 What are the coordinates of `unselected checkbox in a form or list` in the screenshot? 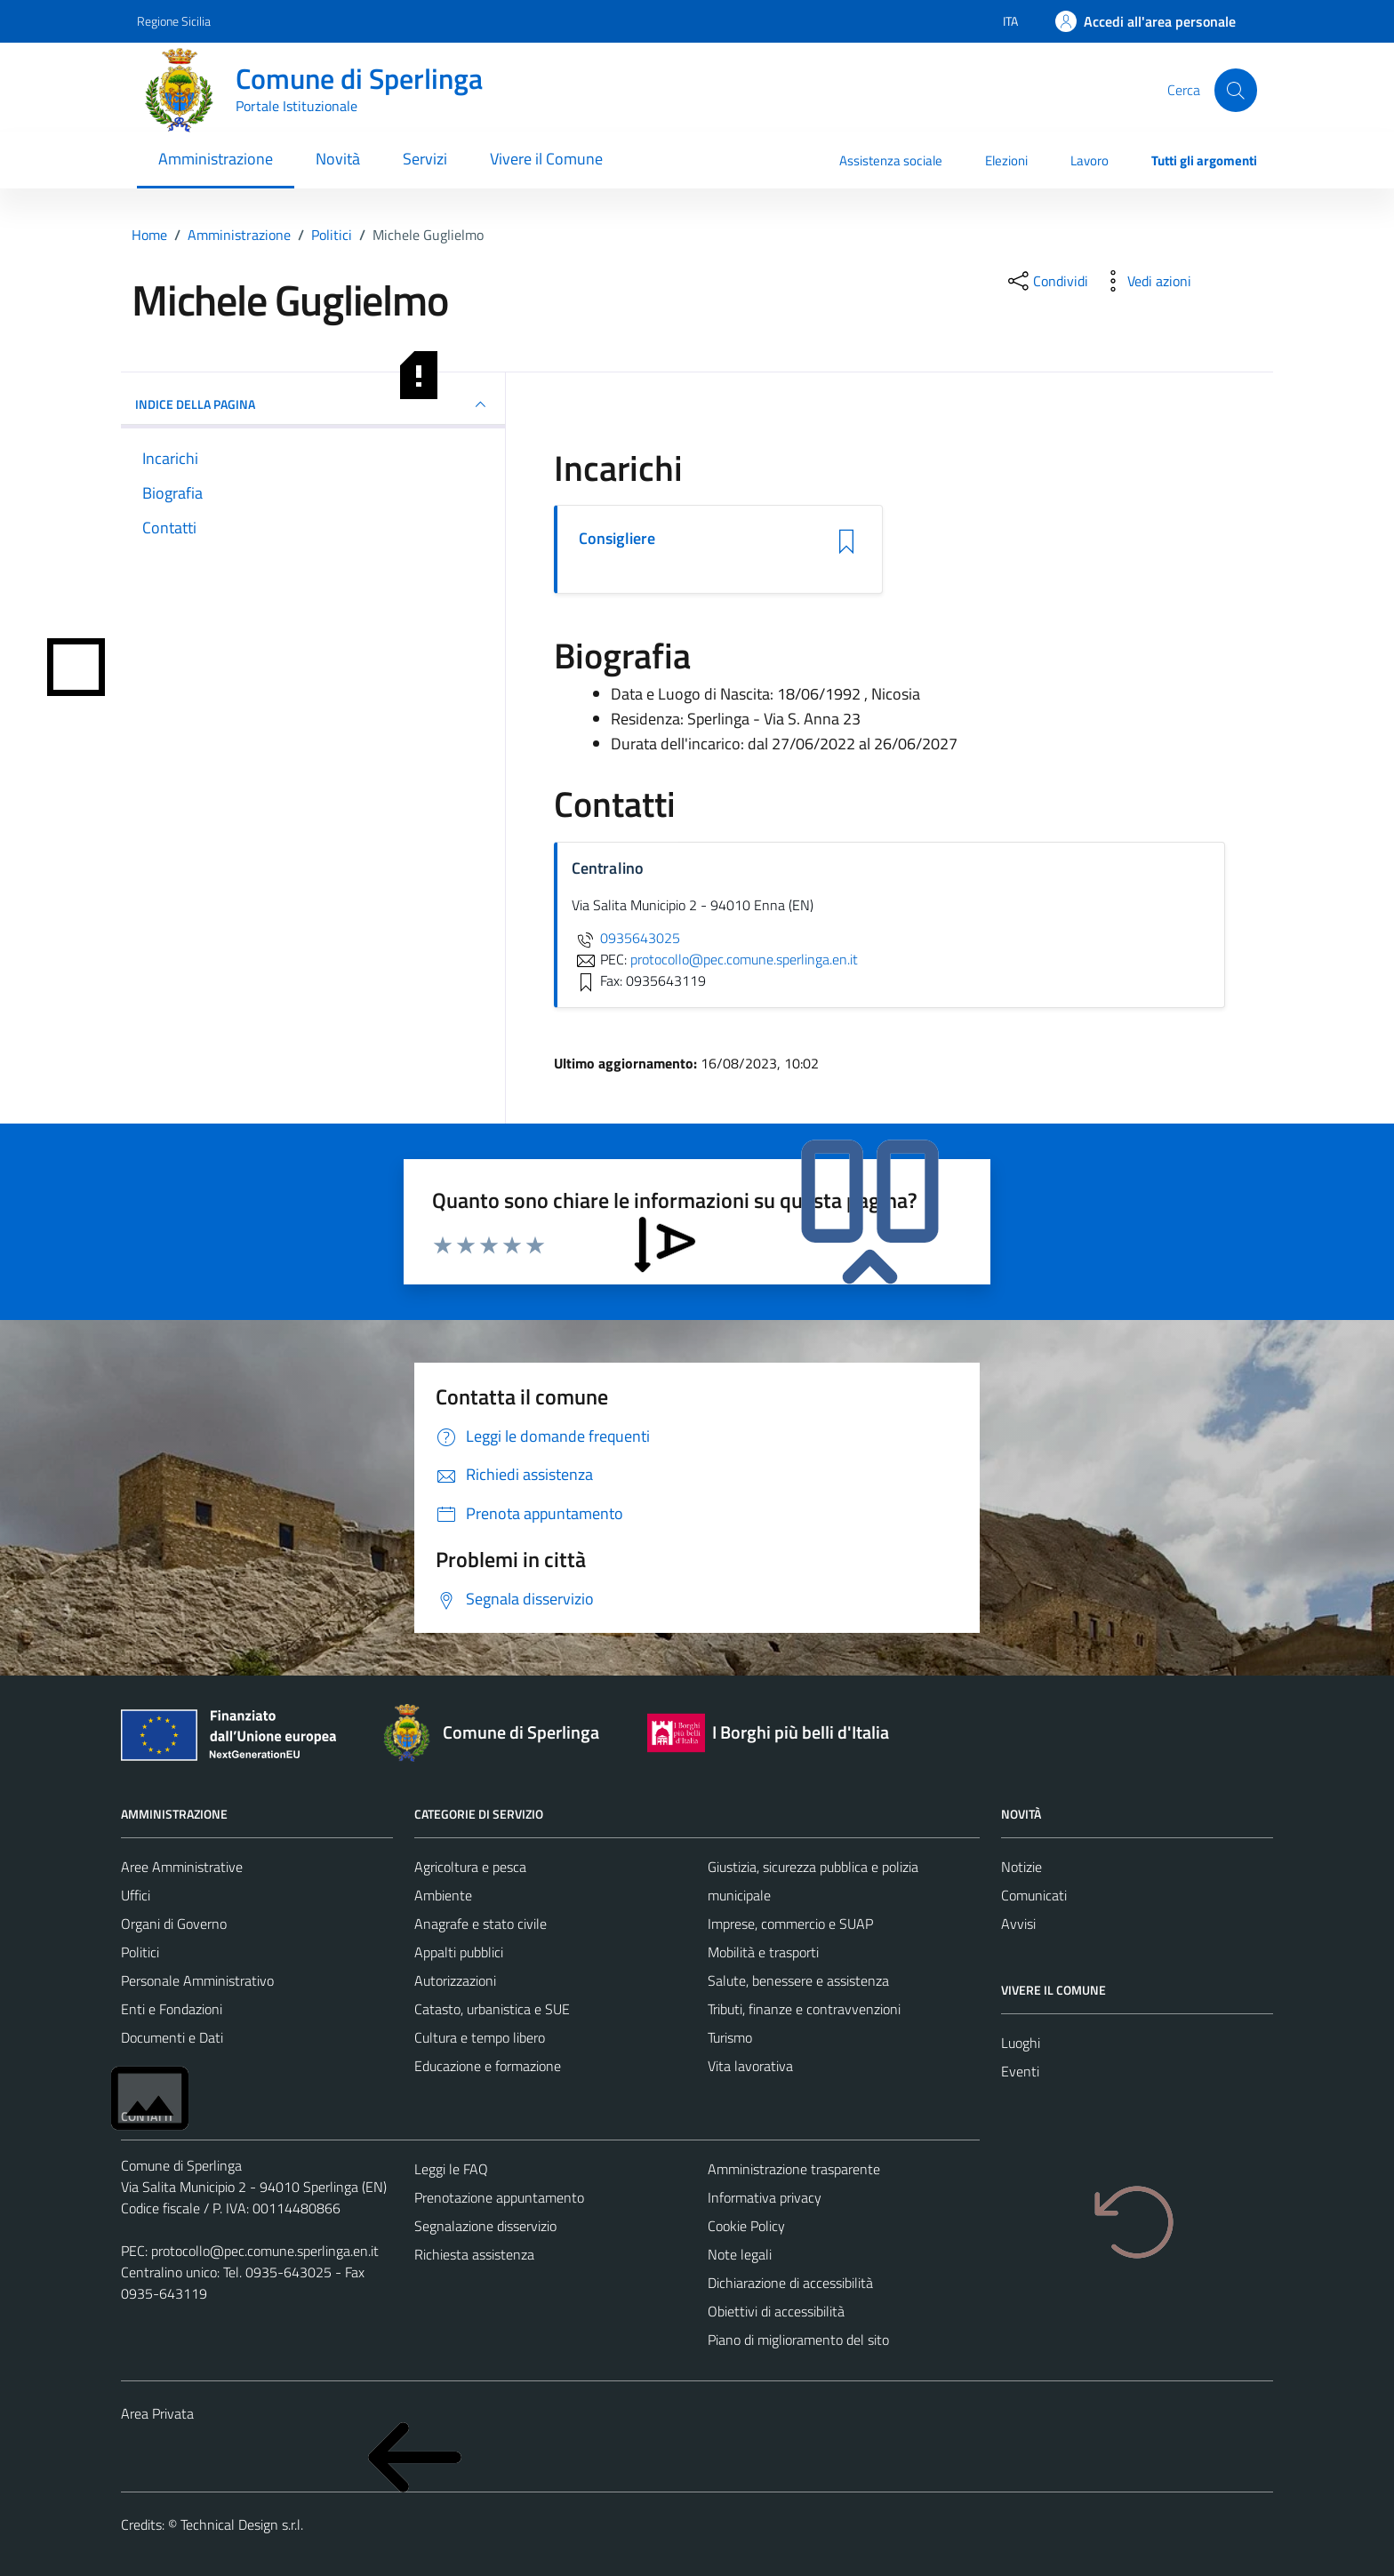 It's located at (76, 667).